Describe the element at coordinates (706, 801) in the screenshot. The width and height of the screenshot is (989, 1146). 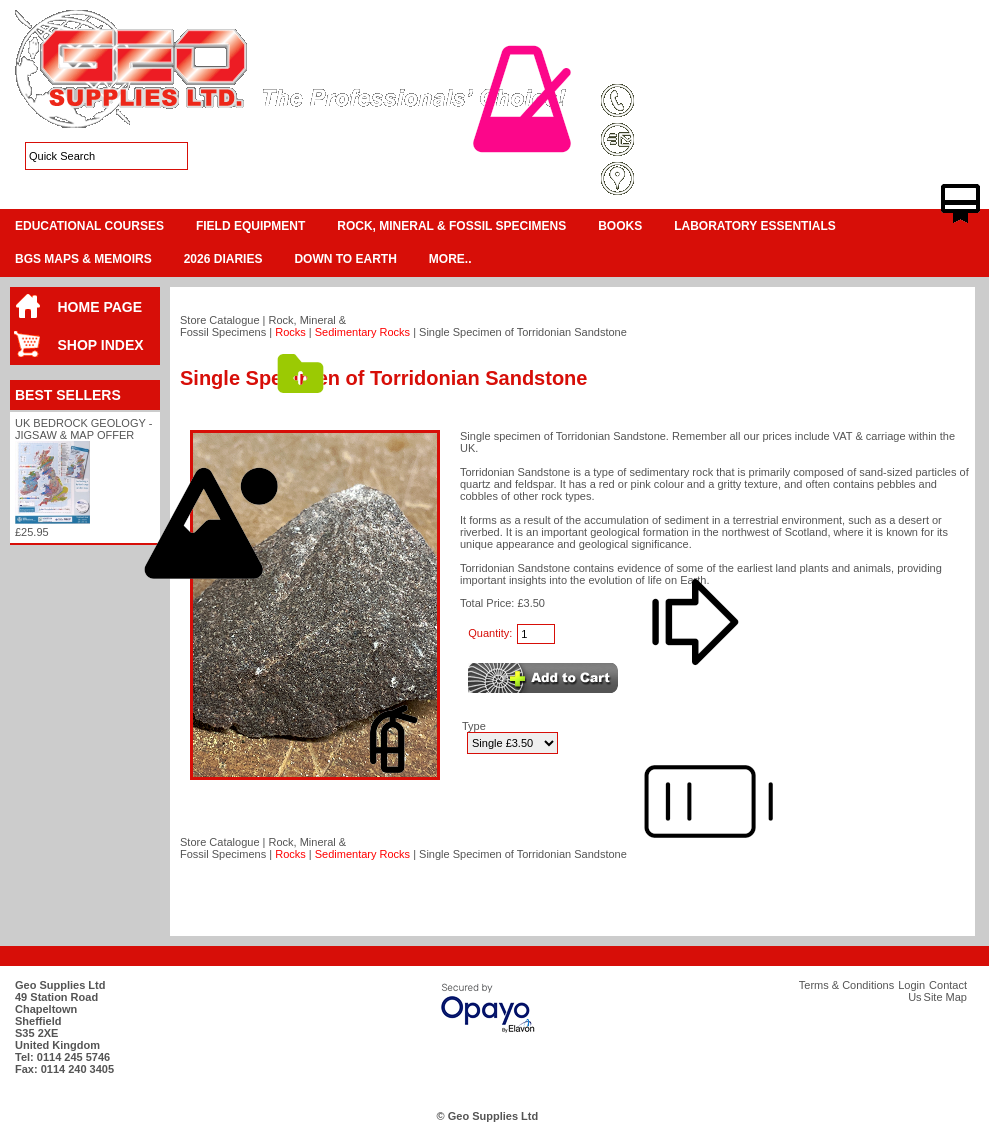
I see `indicates medium battery level` at that location.